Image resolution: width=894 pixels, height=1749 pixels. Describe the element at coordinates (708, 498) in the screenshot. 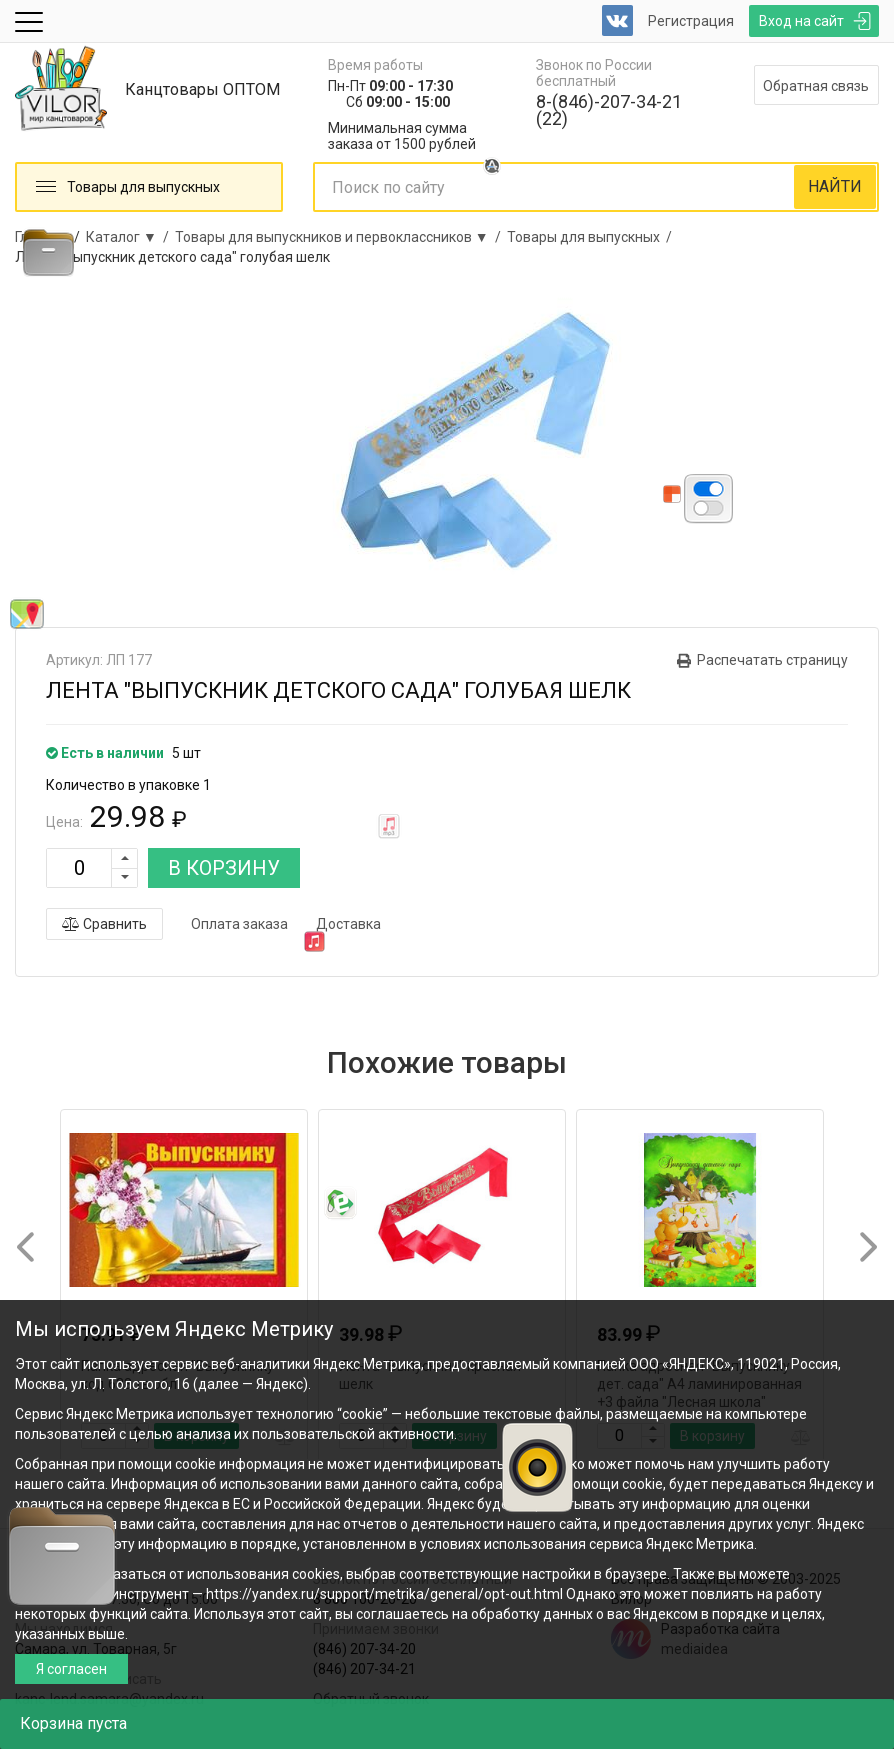

I see `open system tweaks or settings customization` at that location.